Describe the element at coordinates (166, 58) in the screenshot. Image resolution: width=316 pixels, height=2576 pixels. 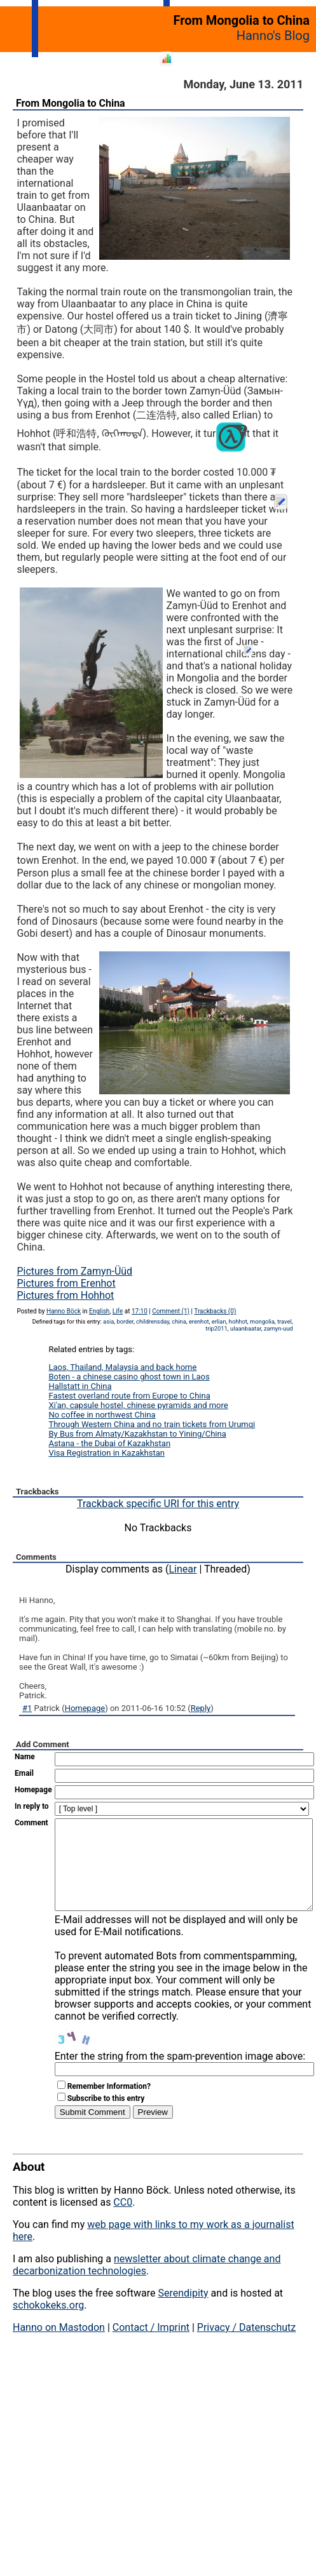
I see `open calligra sheets spreadsheet application` at that location.